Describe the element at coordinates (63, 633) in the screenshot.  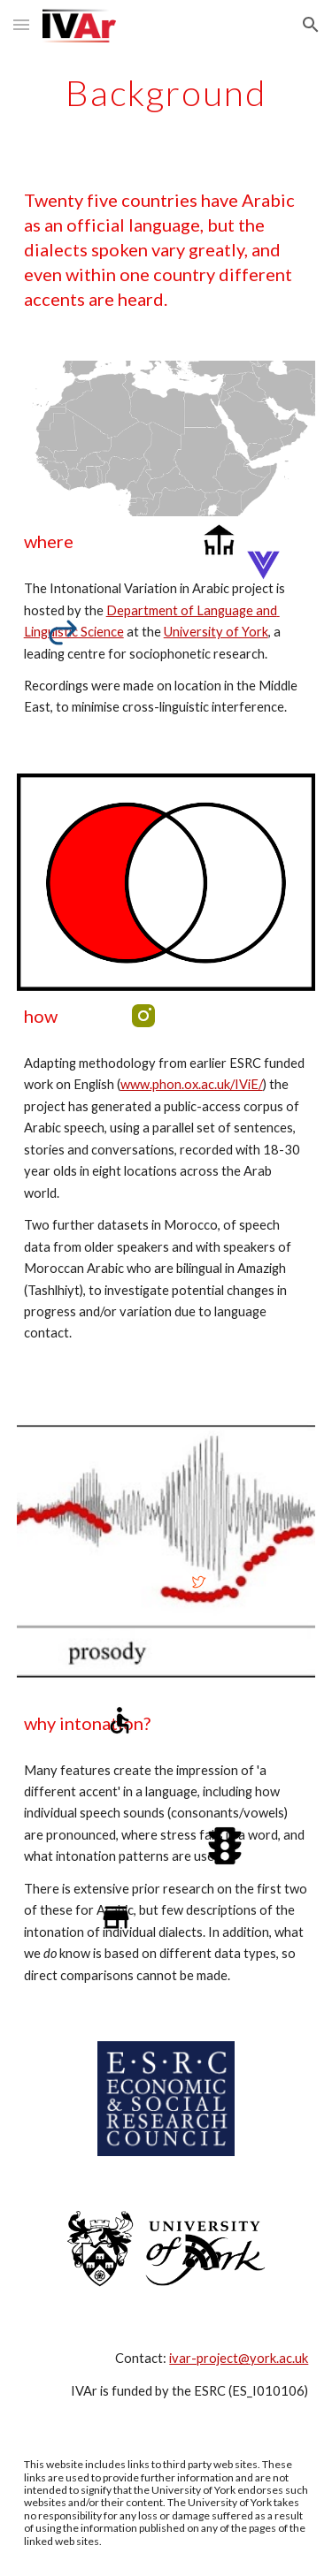
I see `redo the last undone action` at that location.